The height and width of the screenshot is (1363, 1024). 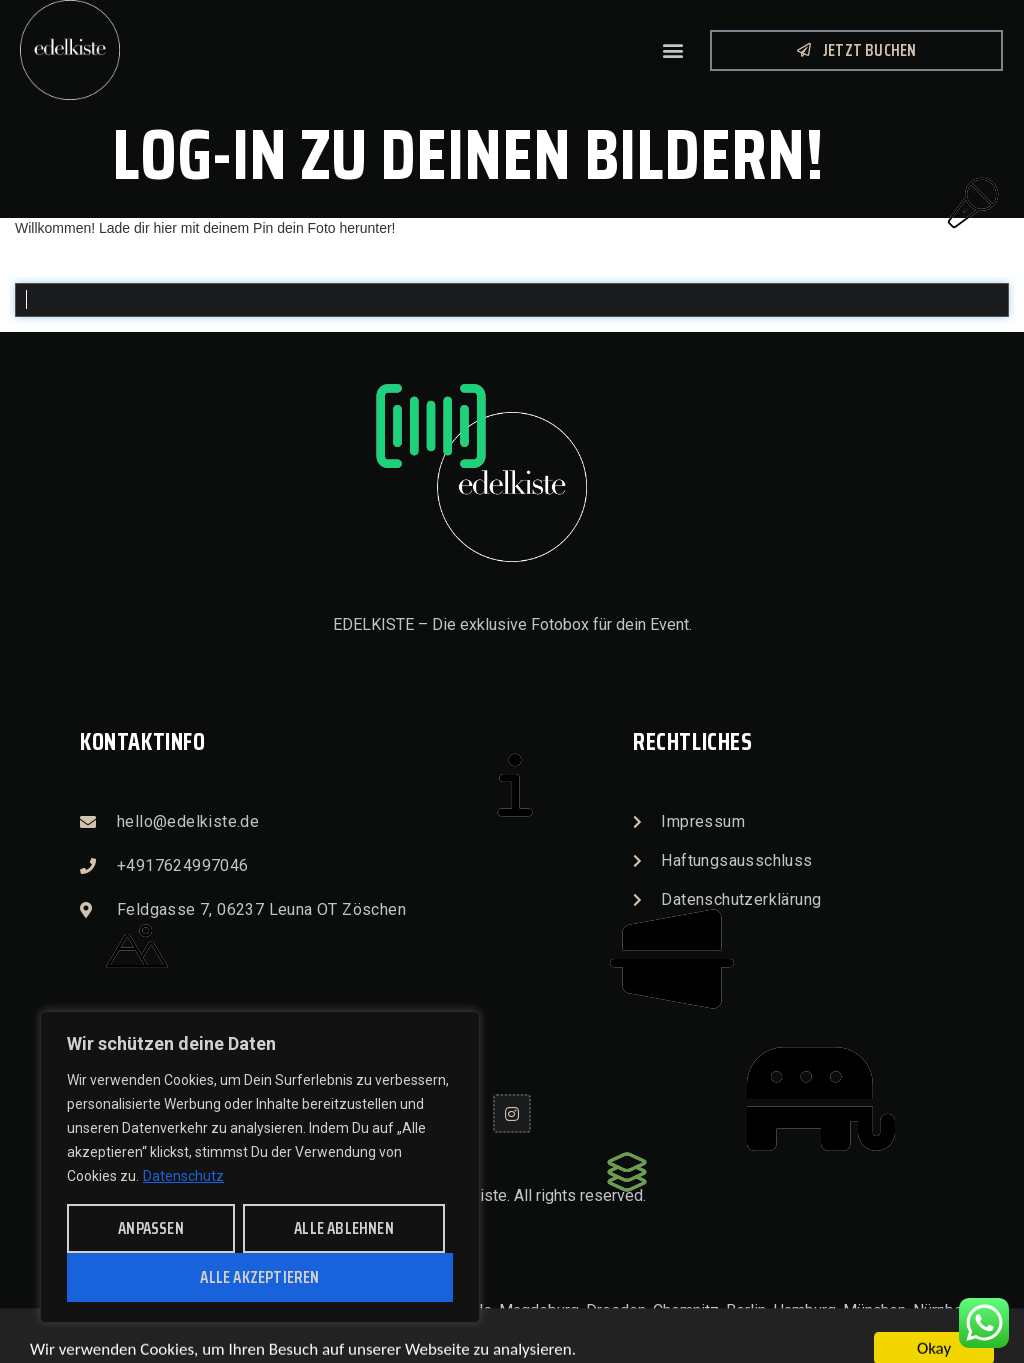 What do you see at coordinates (627, 1172) in the screenshot?
I see `toggle layer visibility in an editor` at bounding box center [627, 1172].